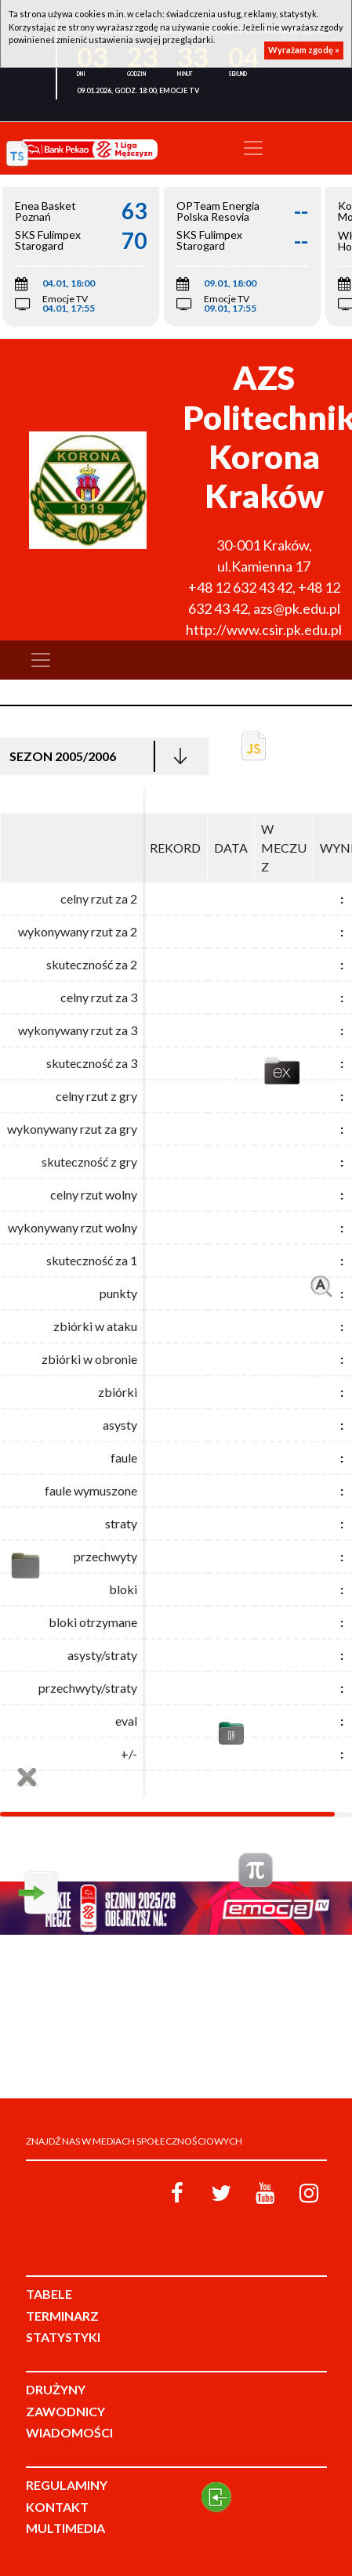  What do you see at coordinates (216, 2497) in the screenshot?
I see `log out of your account` at bounding box center [216, 2497].